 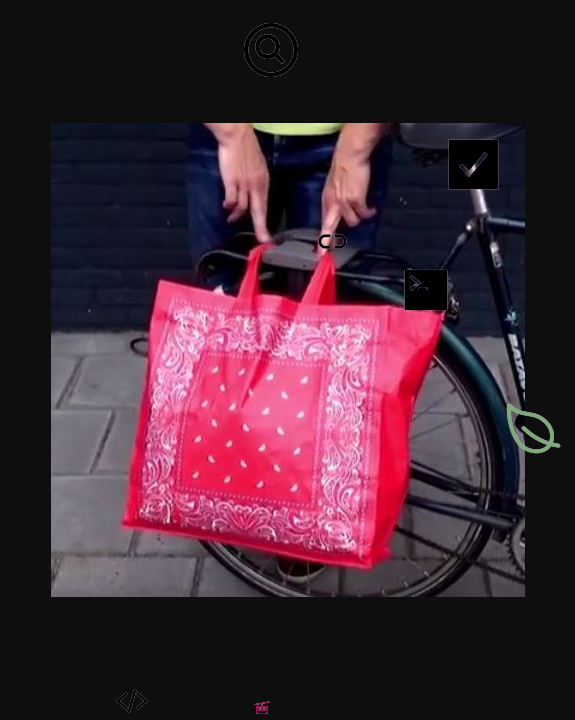 I want to click on tap to search, so click(x=271, y=50).